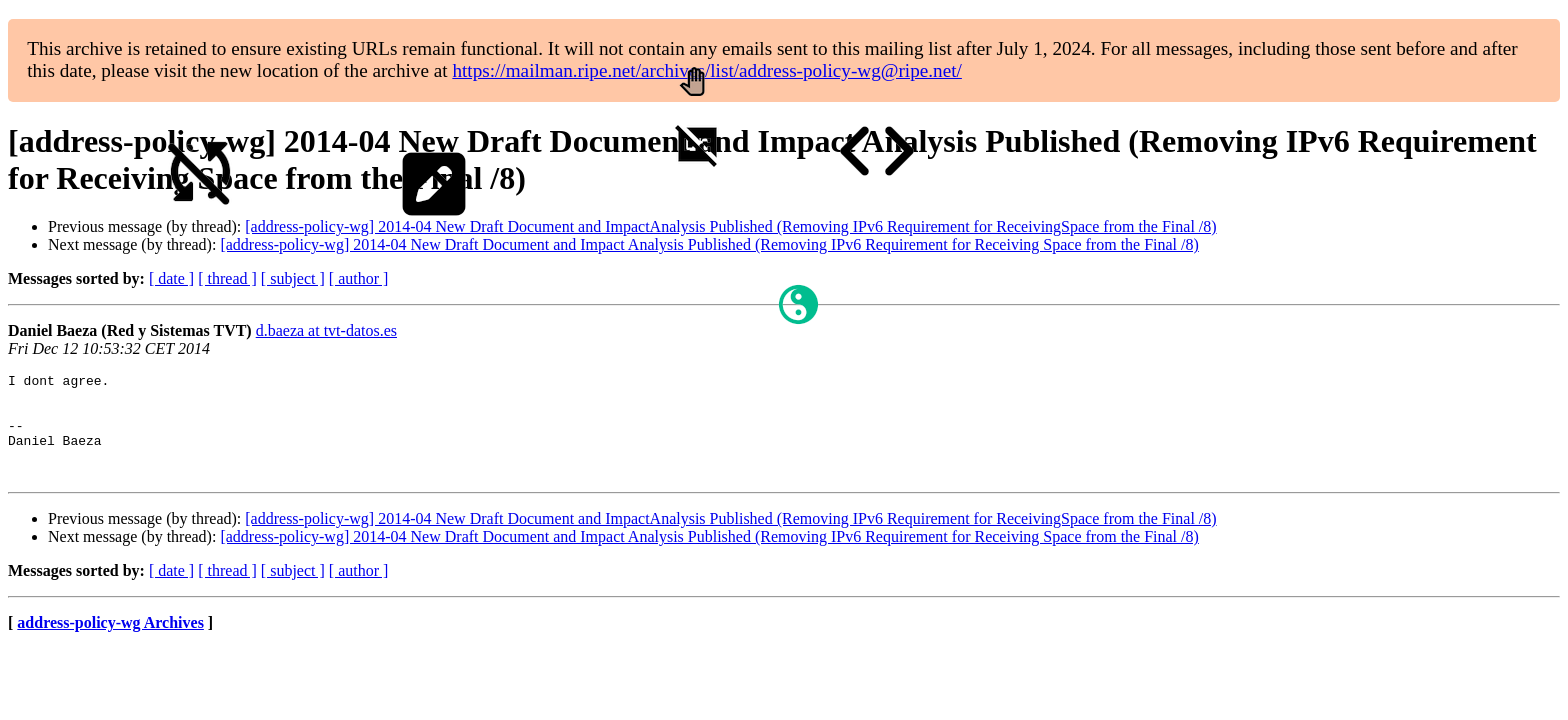 The width and height of the screenshot is (1568, 720). Describe the element at coordinates (877, 151) in the screenshot. I see `expand or resize content horizontally` at that location.